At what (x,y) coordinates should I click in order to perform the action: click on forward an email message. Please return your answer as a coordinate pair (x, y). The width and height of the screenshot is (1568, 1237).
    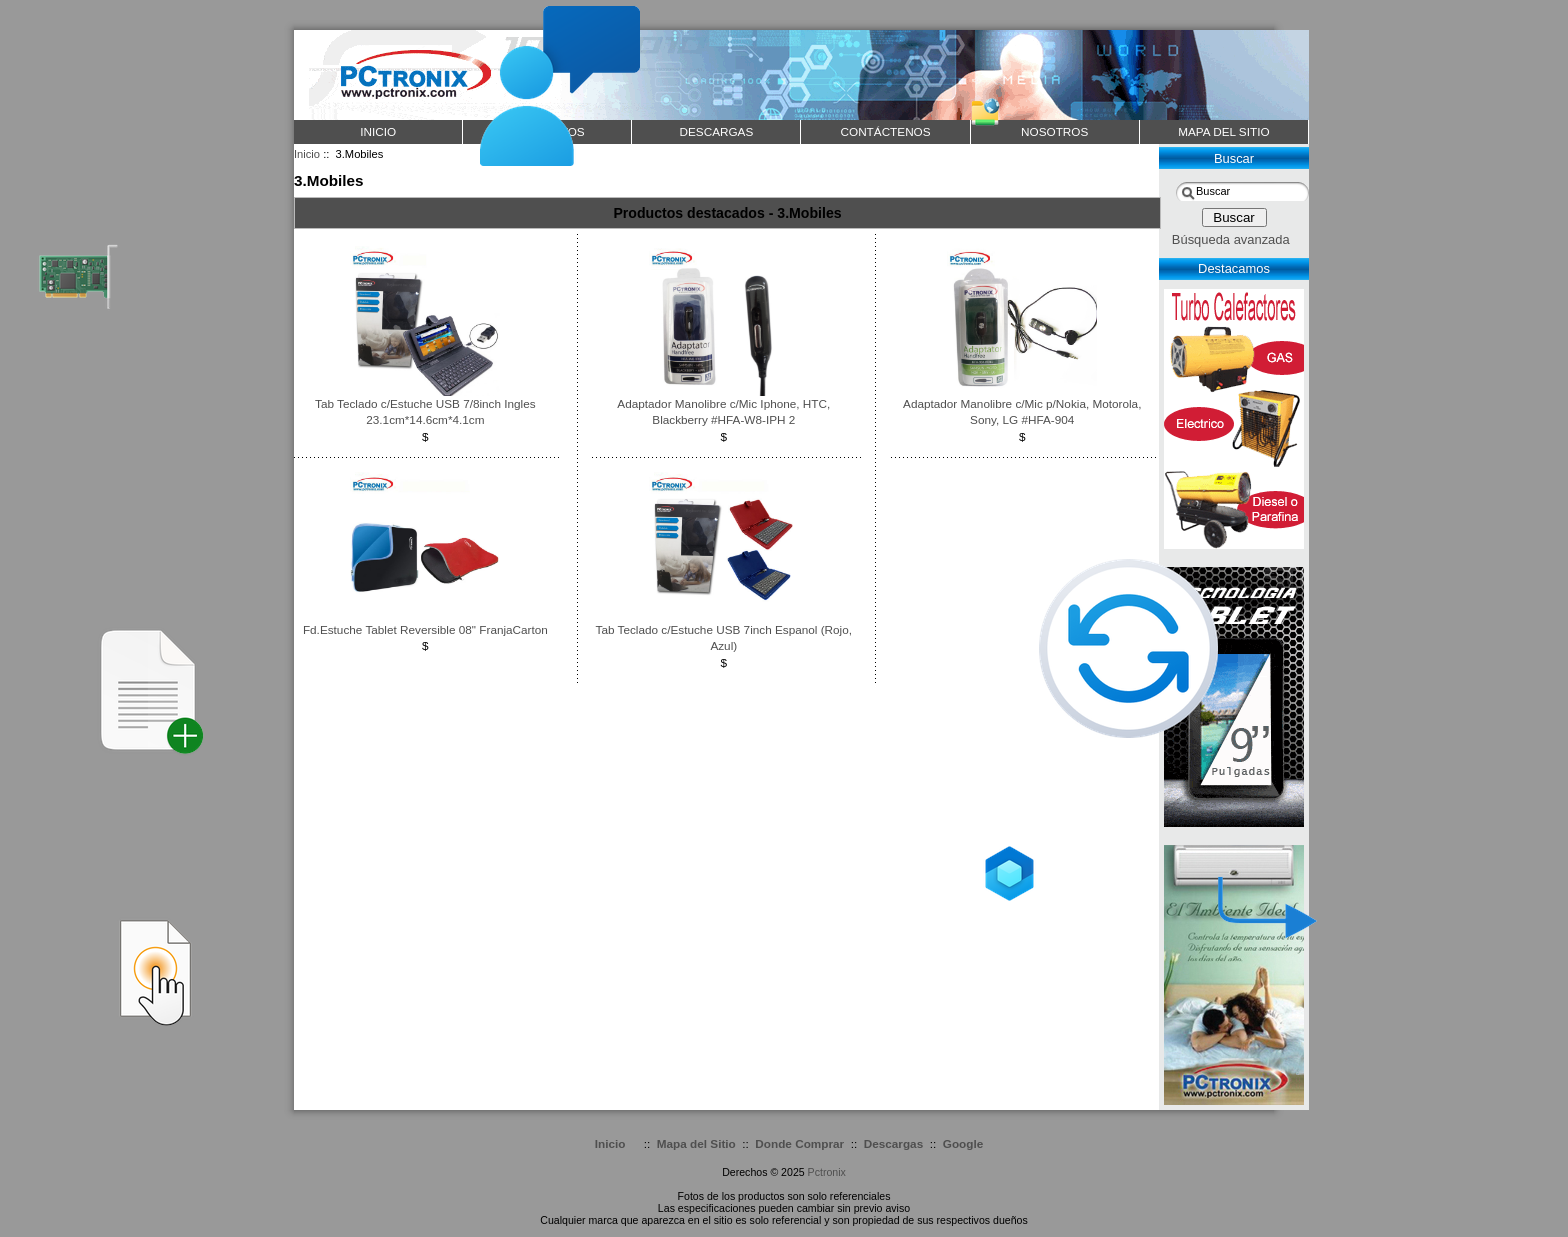
    Looking at the image, I should click on (1269, 907).